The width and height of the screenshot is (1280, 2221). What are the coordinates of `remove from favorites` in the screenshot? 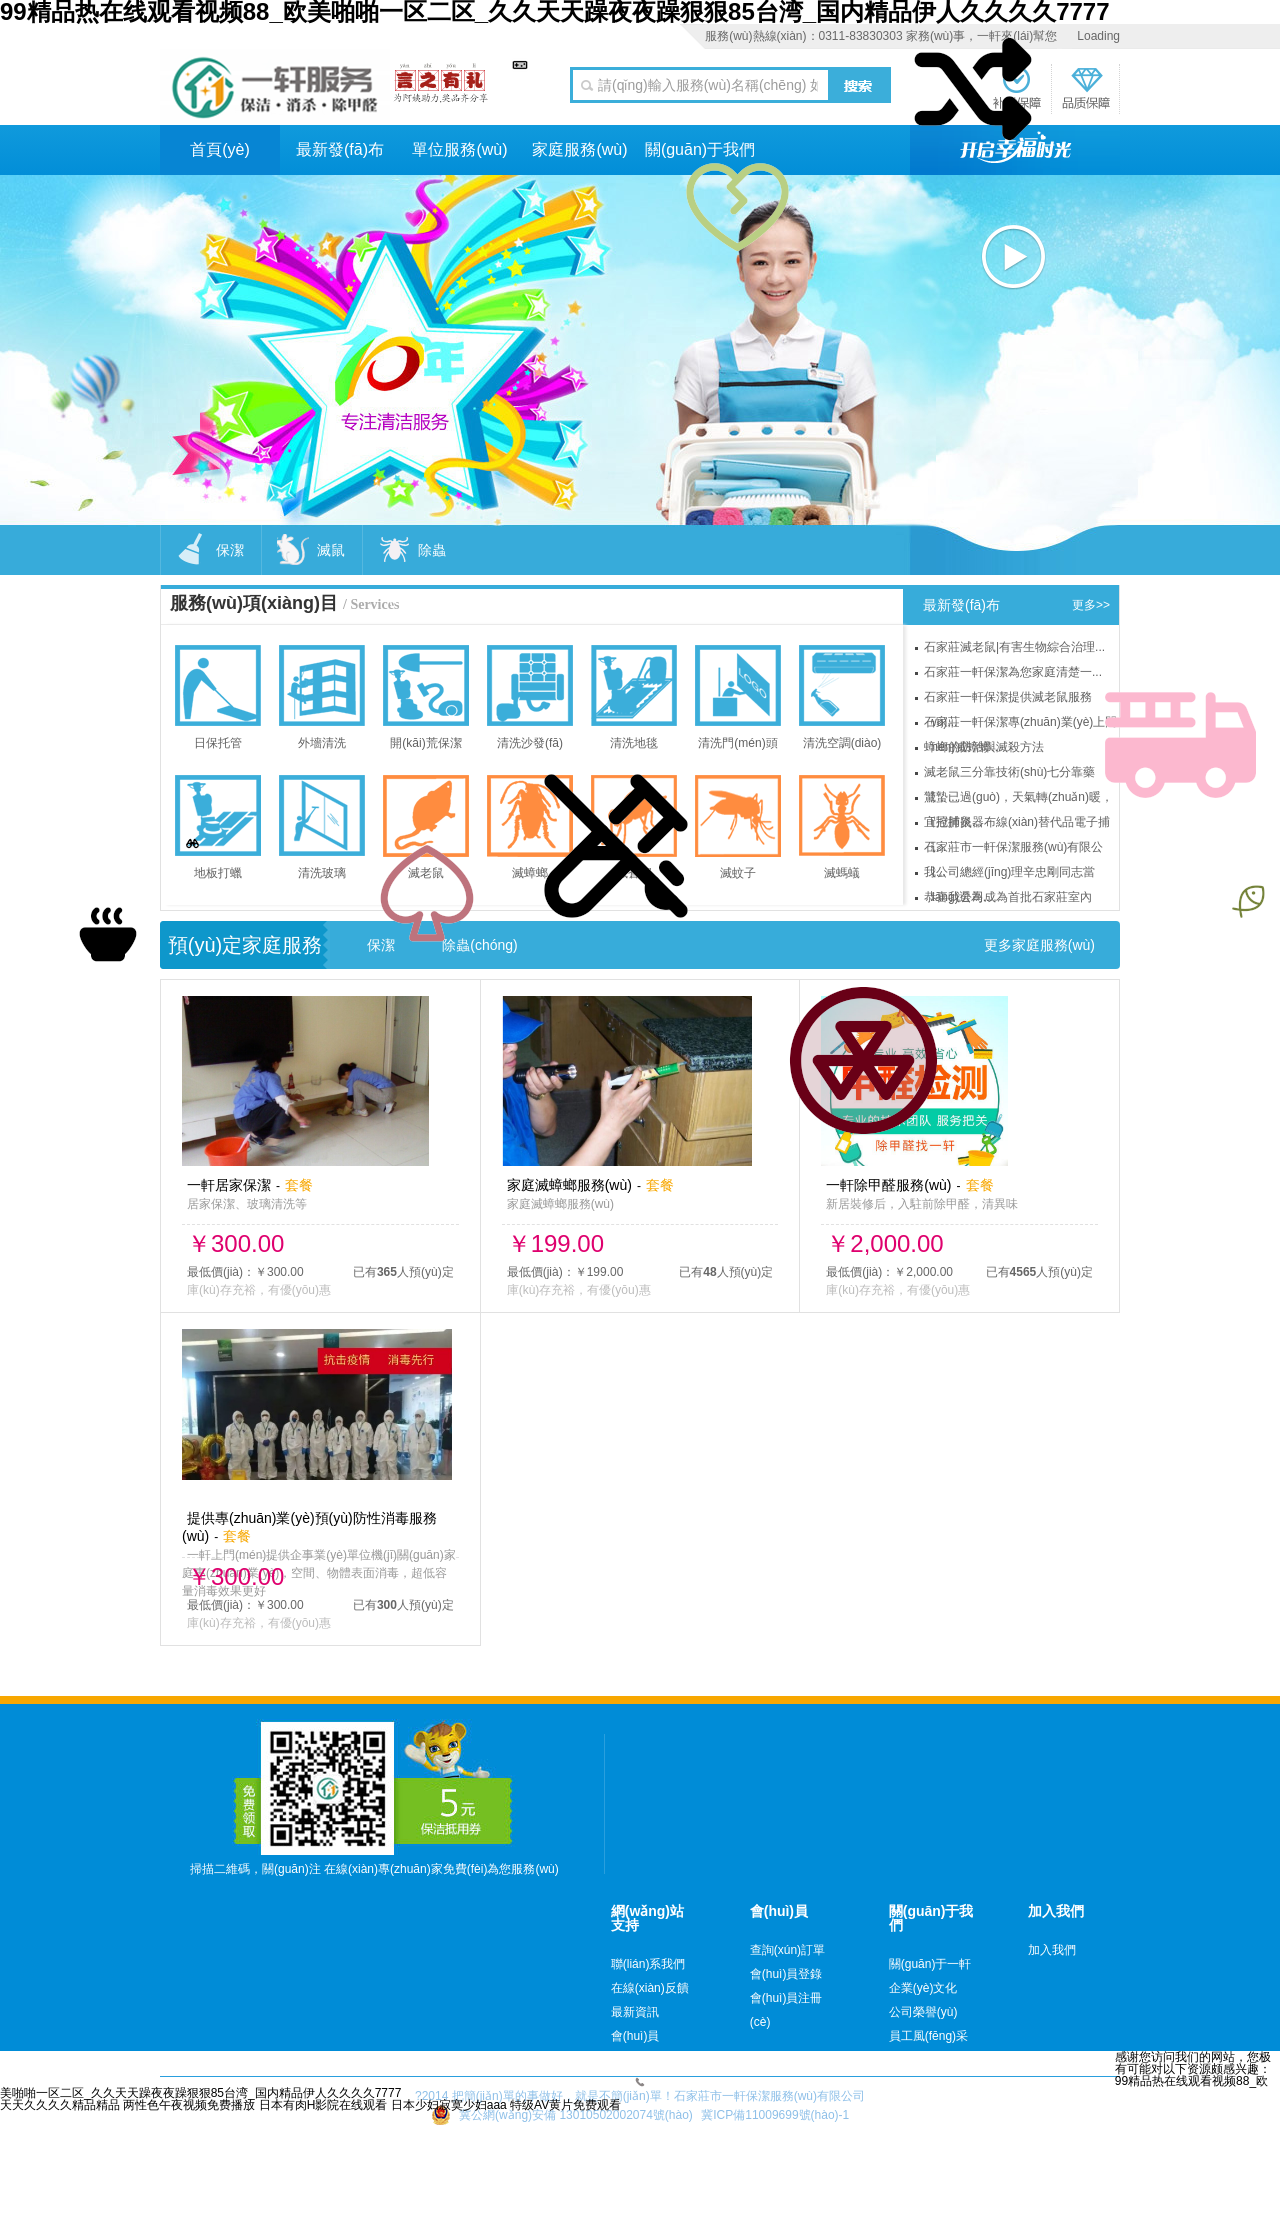 It's located at (737, 203).